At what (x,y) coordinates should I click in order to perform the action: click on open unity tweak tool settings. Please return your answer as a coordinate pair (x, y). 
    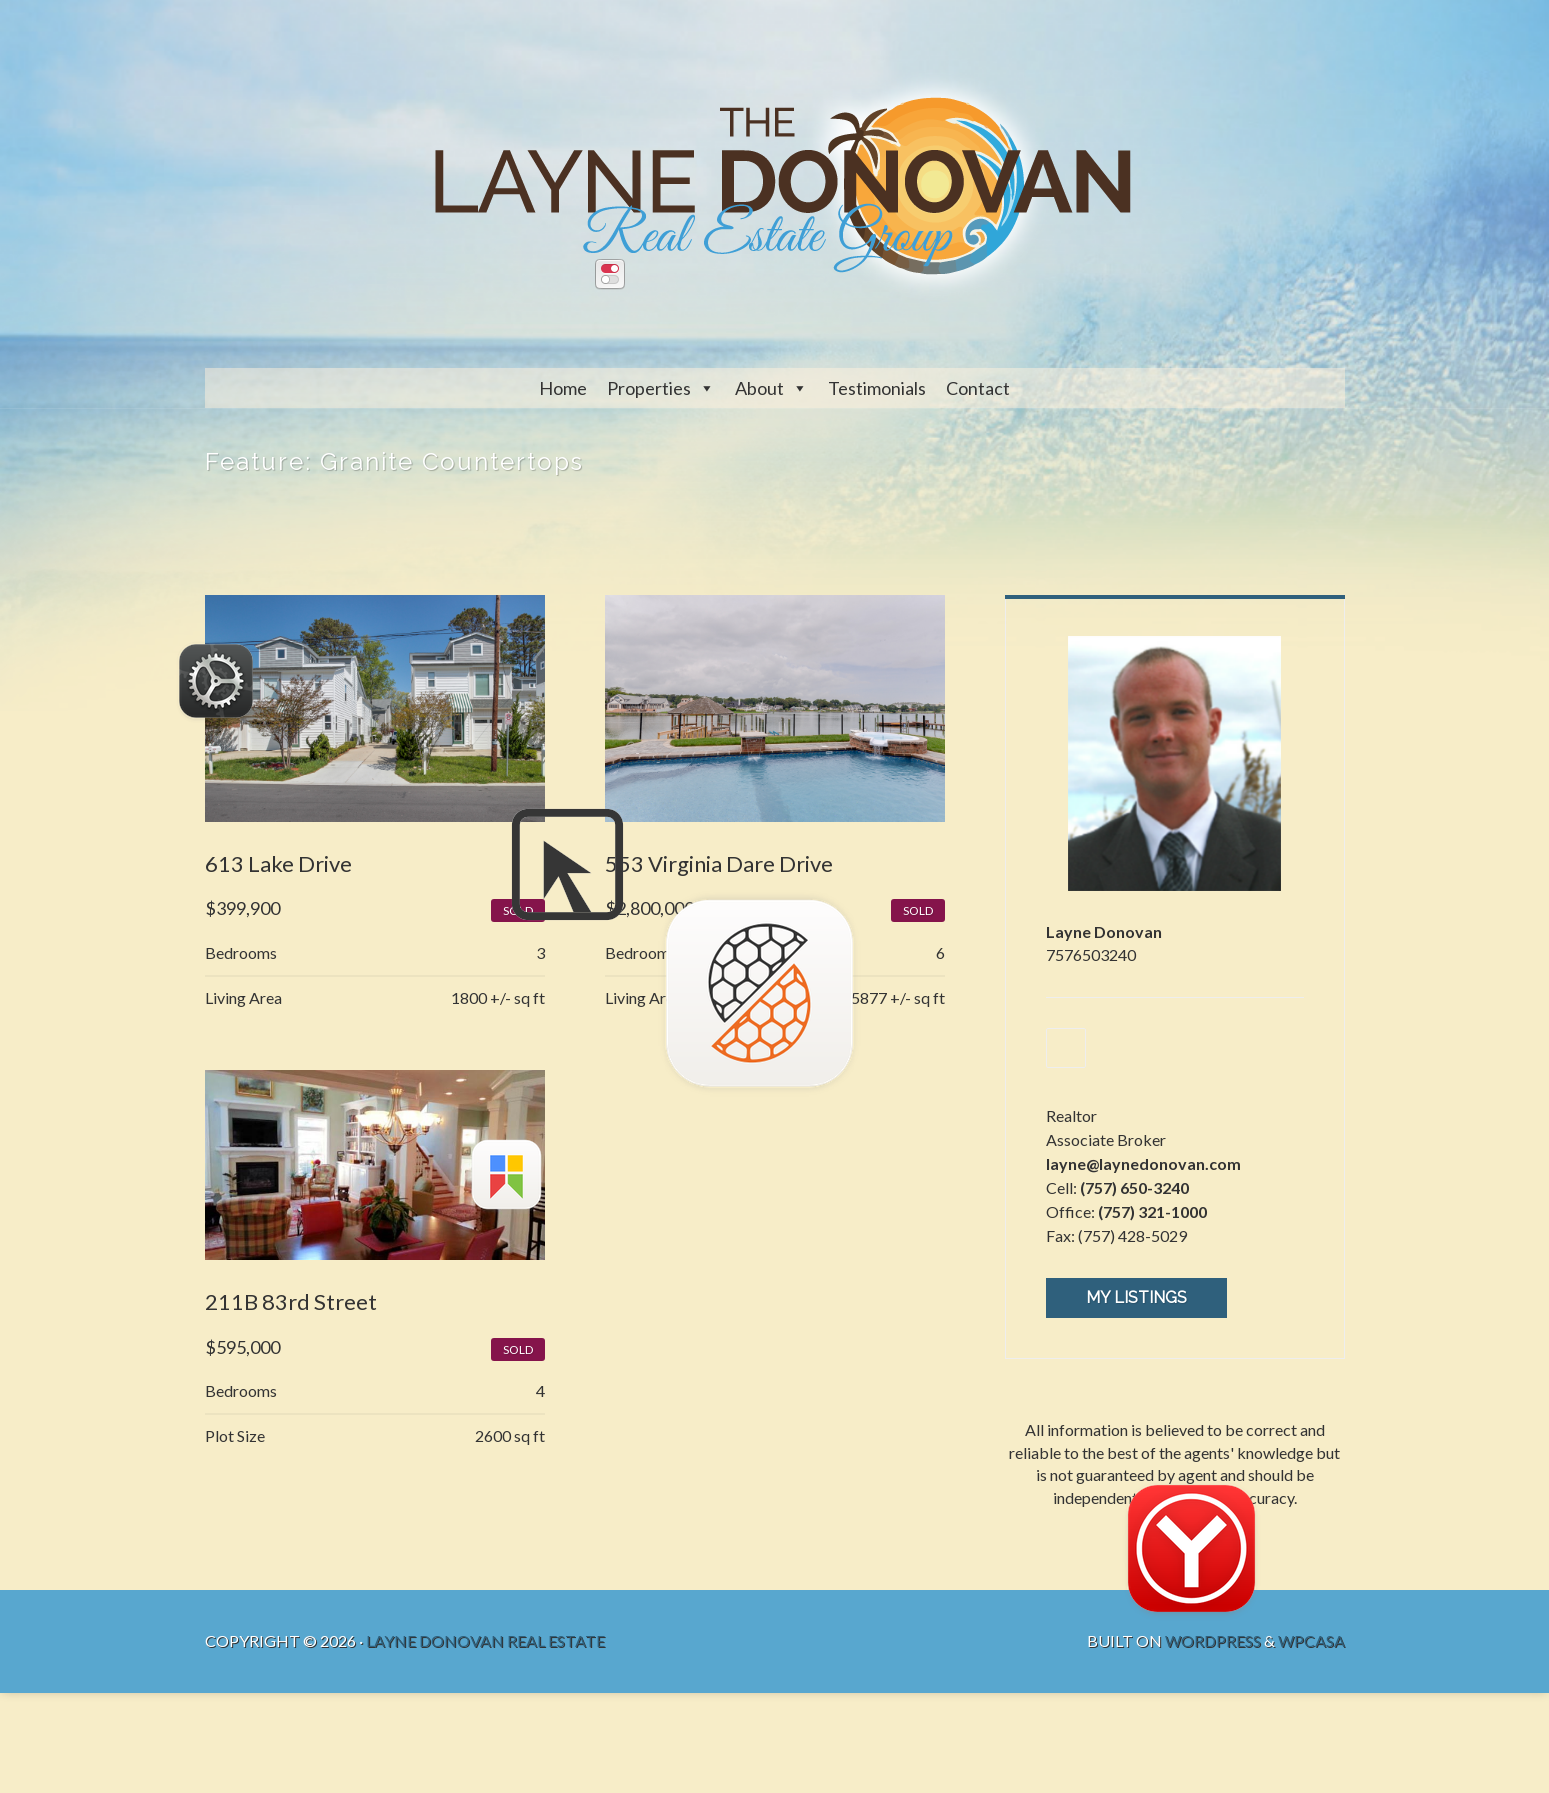
    Looking at the image, I should click on (610, 274).